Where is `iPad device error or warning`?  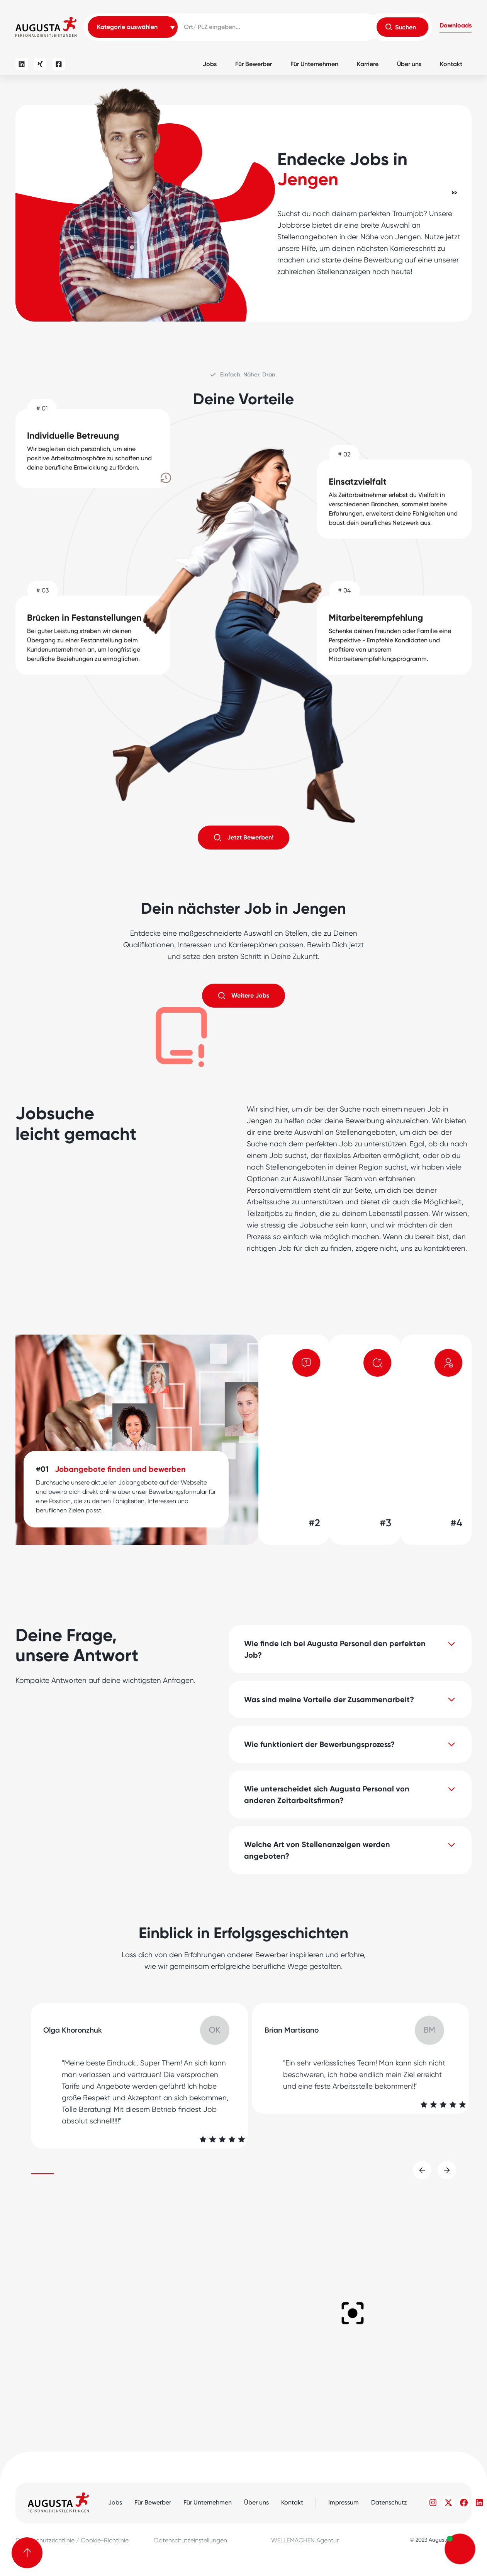
iPad device error or warning is located at coordinates (181, 1035).